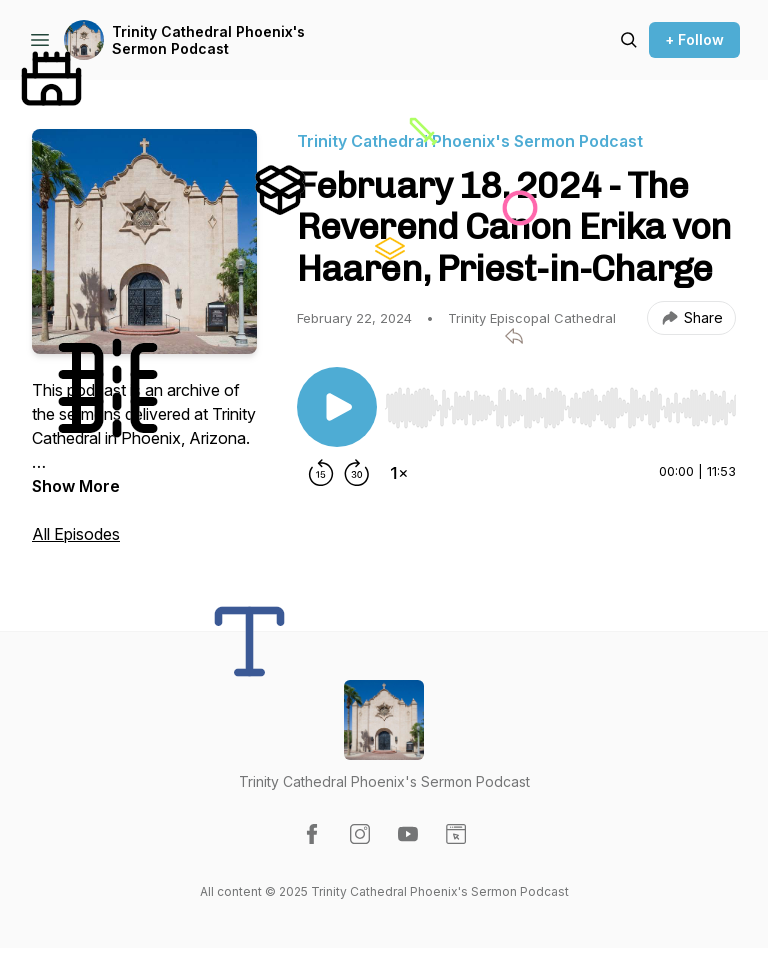 Image resolution: width=768 pixels, height=968 pixels. What do you see at coordinates (249, 641) in the screenshot?
I see `access text formatting options` at bounding box center [249, 641].